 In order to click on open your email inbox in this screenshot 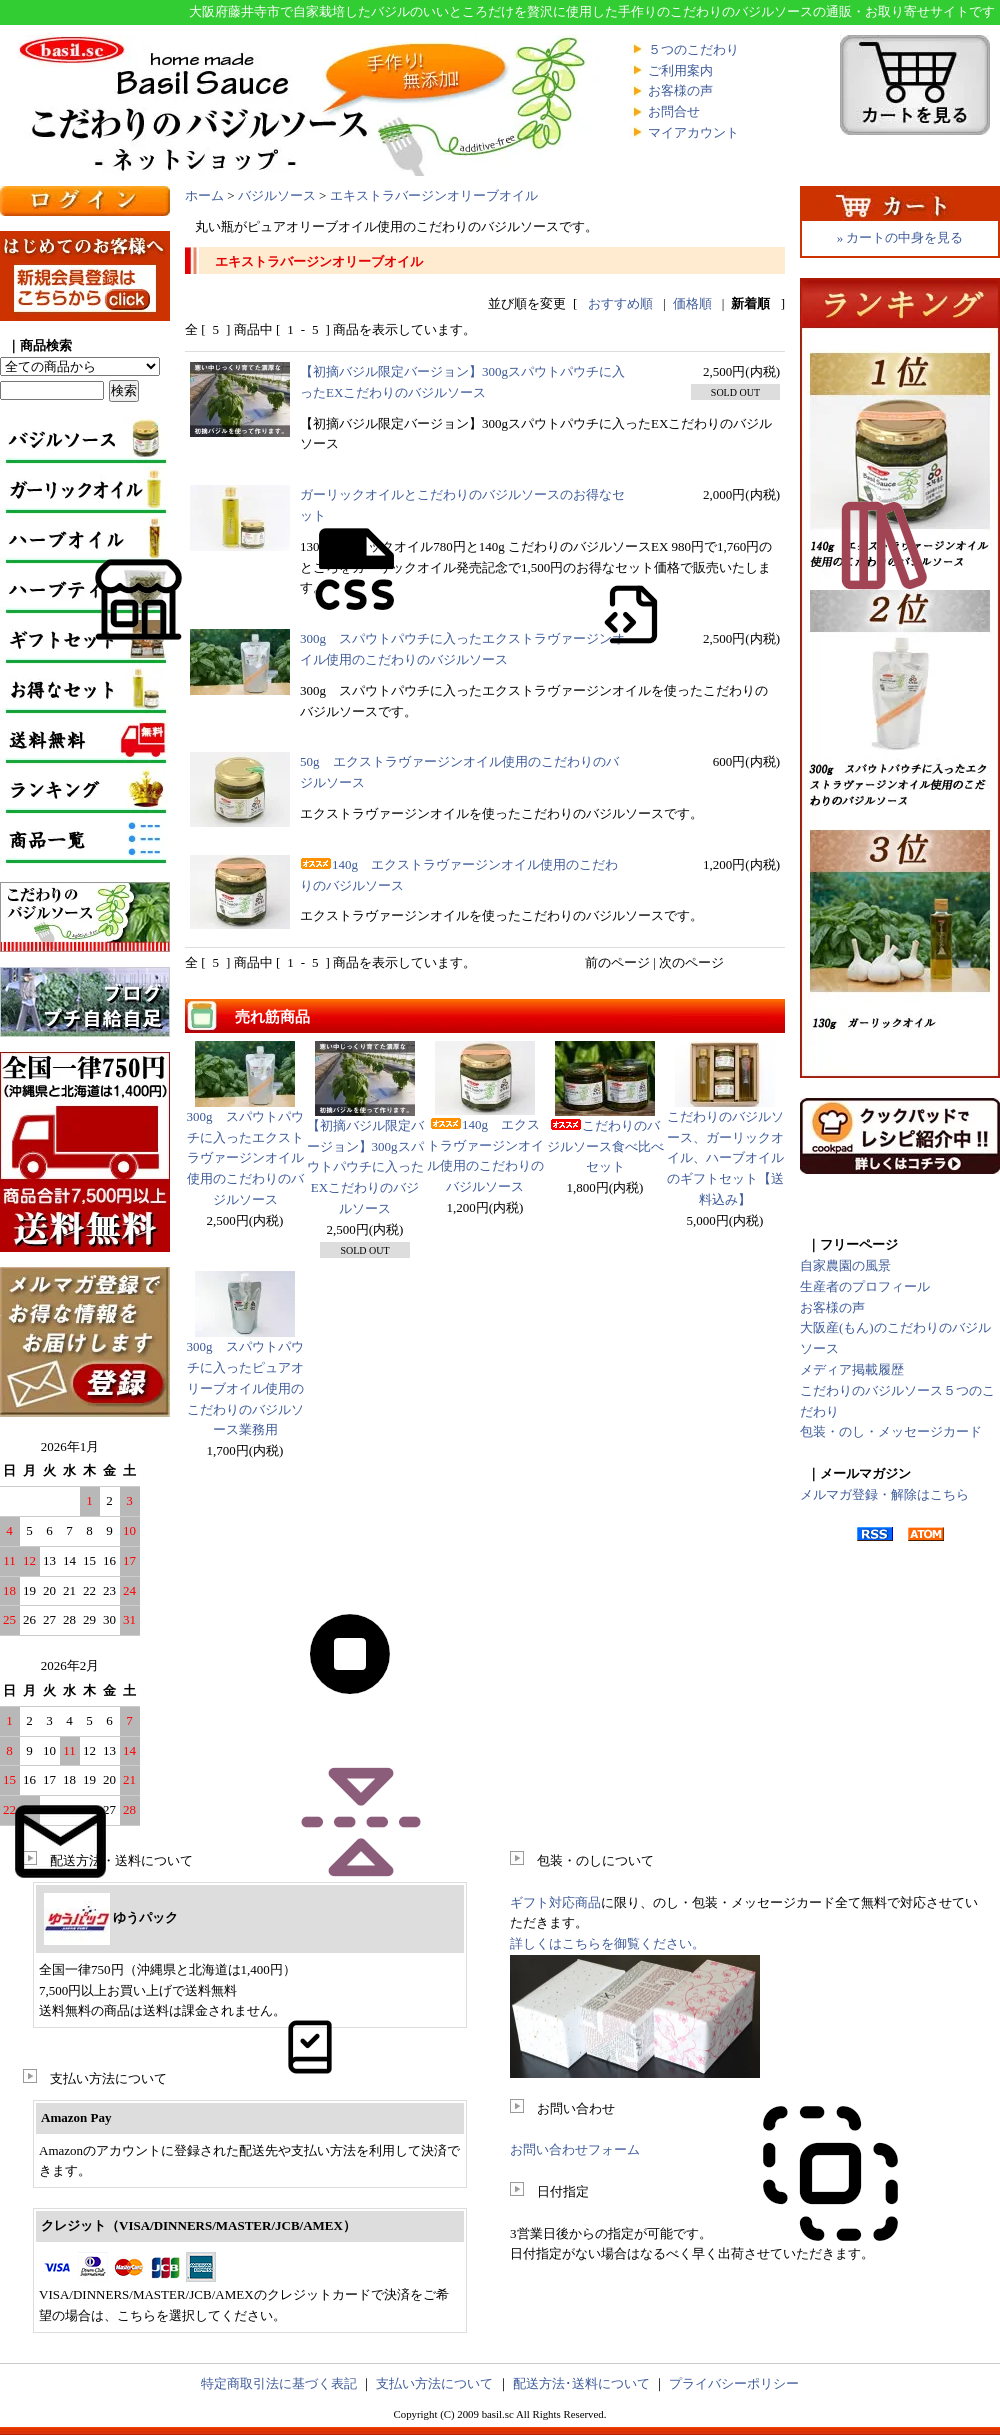, I will do `click(60, 1841)`.